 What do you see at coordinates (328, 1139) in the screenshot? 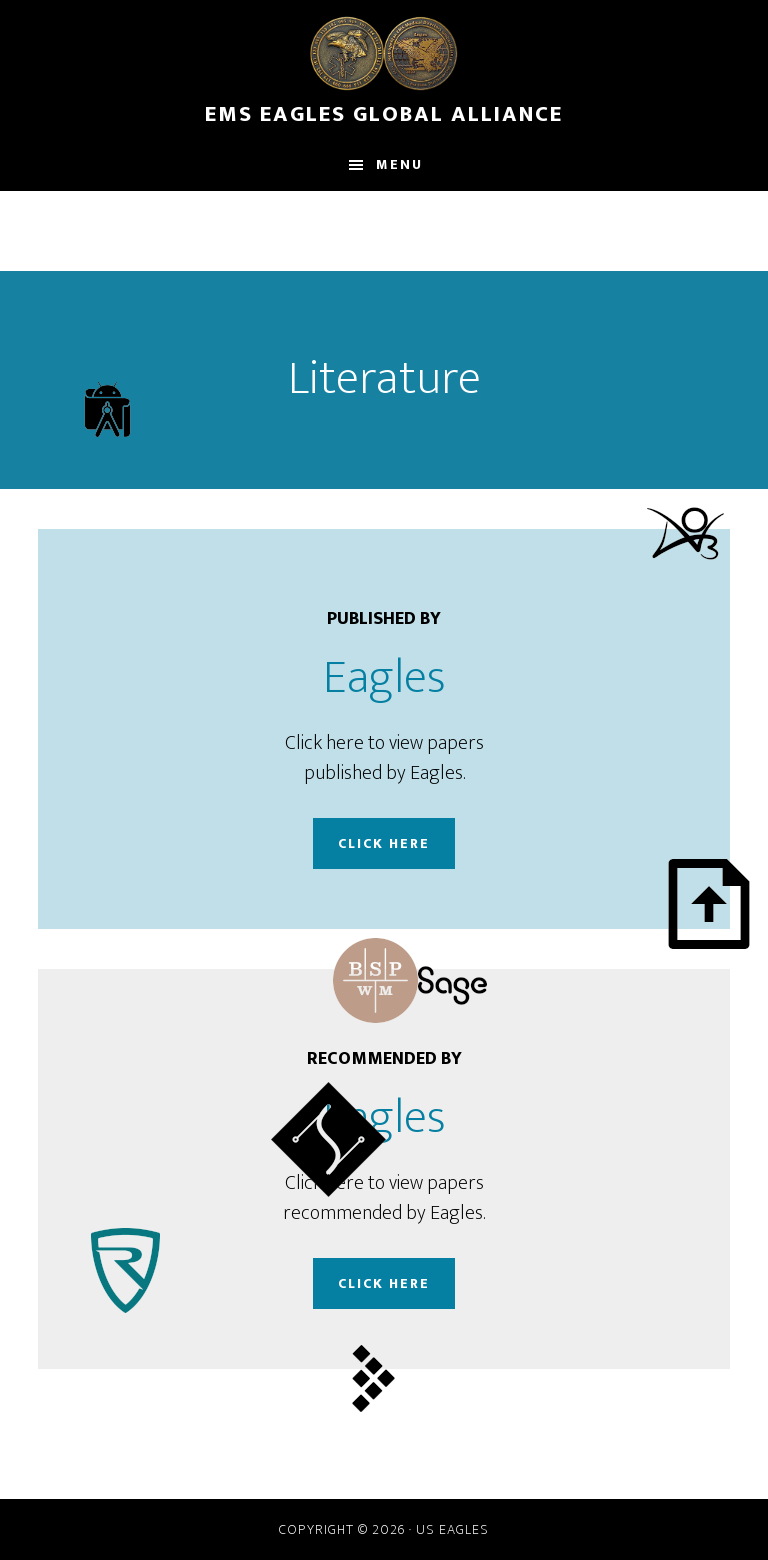
I see `svg.js library logo` at bounding box center [328, 1139].